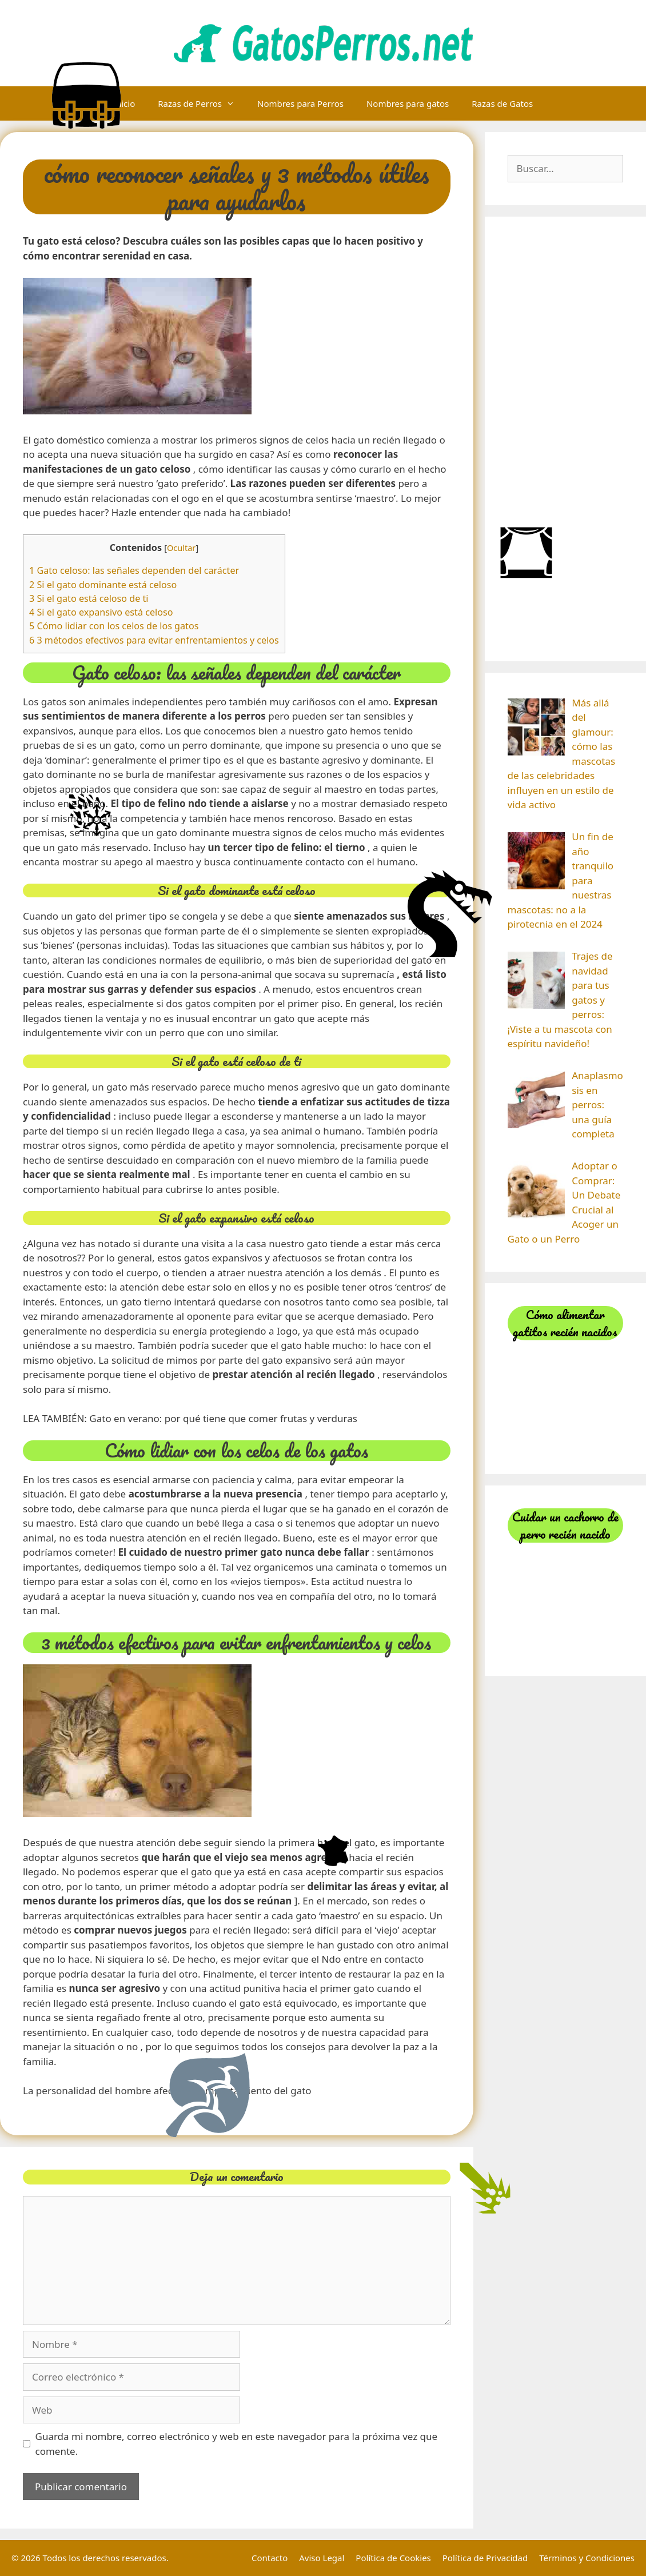 The width and height of the screenshot is (646, 2576). Describe the element at coordinates (86, 95) in the screenshot. I see `access your shopping bag or cart` at that location.